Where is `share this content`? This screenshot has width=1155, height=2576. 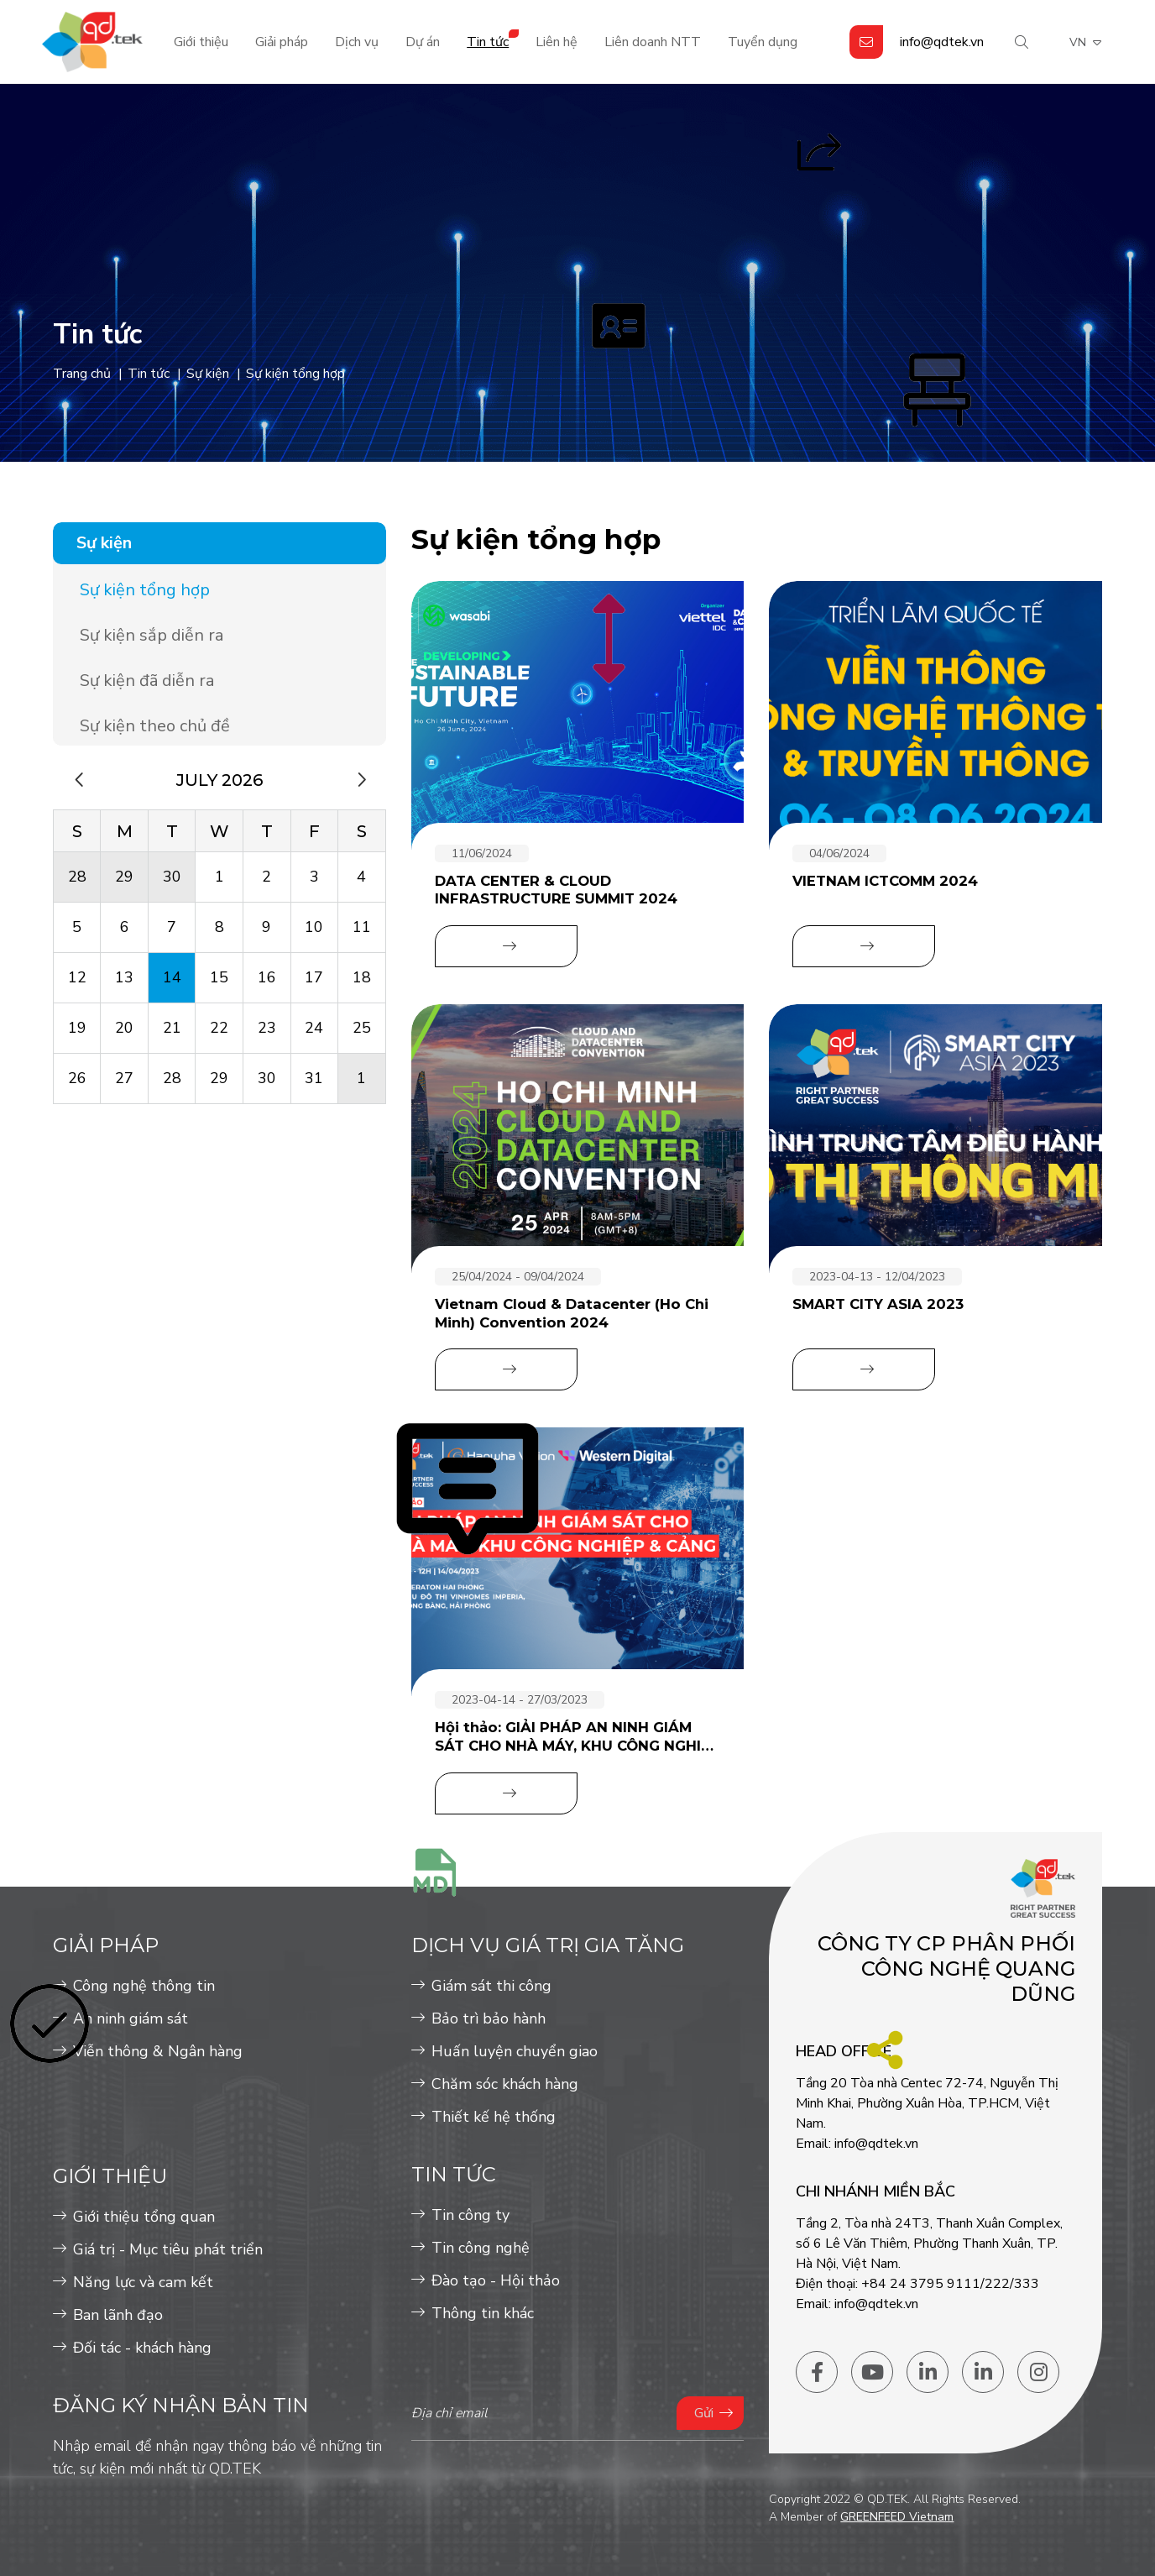
share this content is located at coordinates (819, 150).